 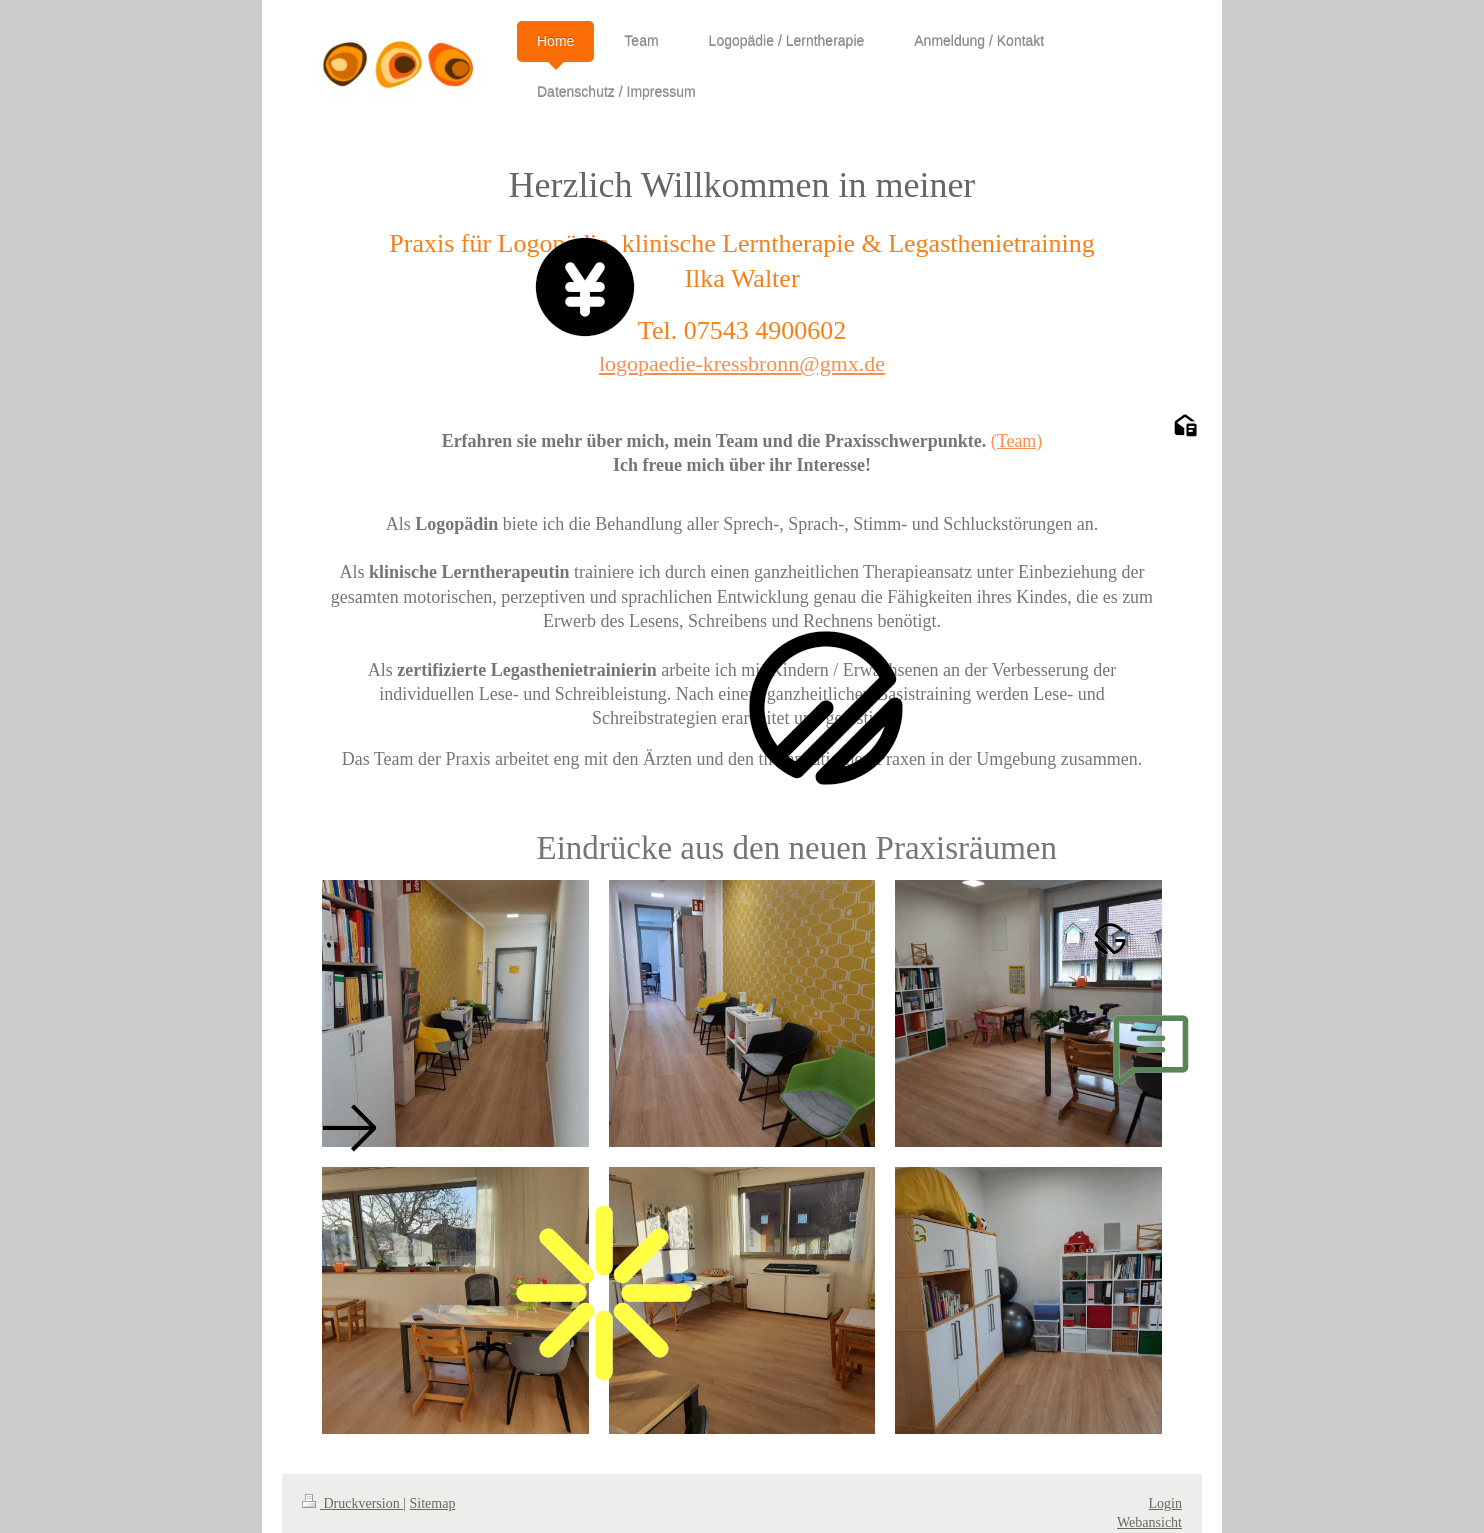 What do you see at coordinates (1110, 939) in the screenshot?
I see `Gatsby framework logo` at bounding box center [1110, 939].